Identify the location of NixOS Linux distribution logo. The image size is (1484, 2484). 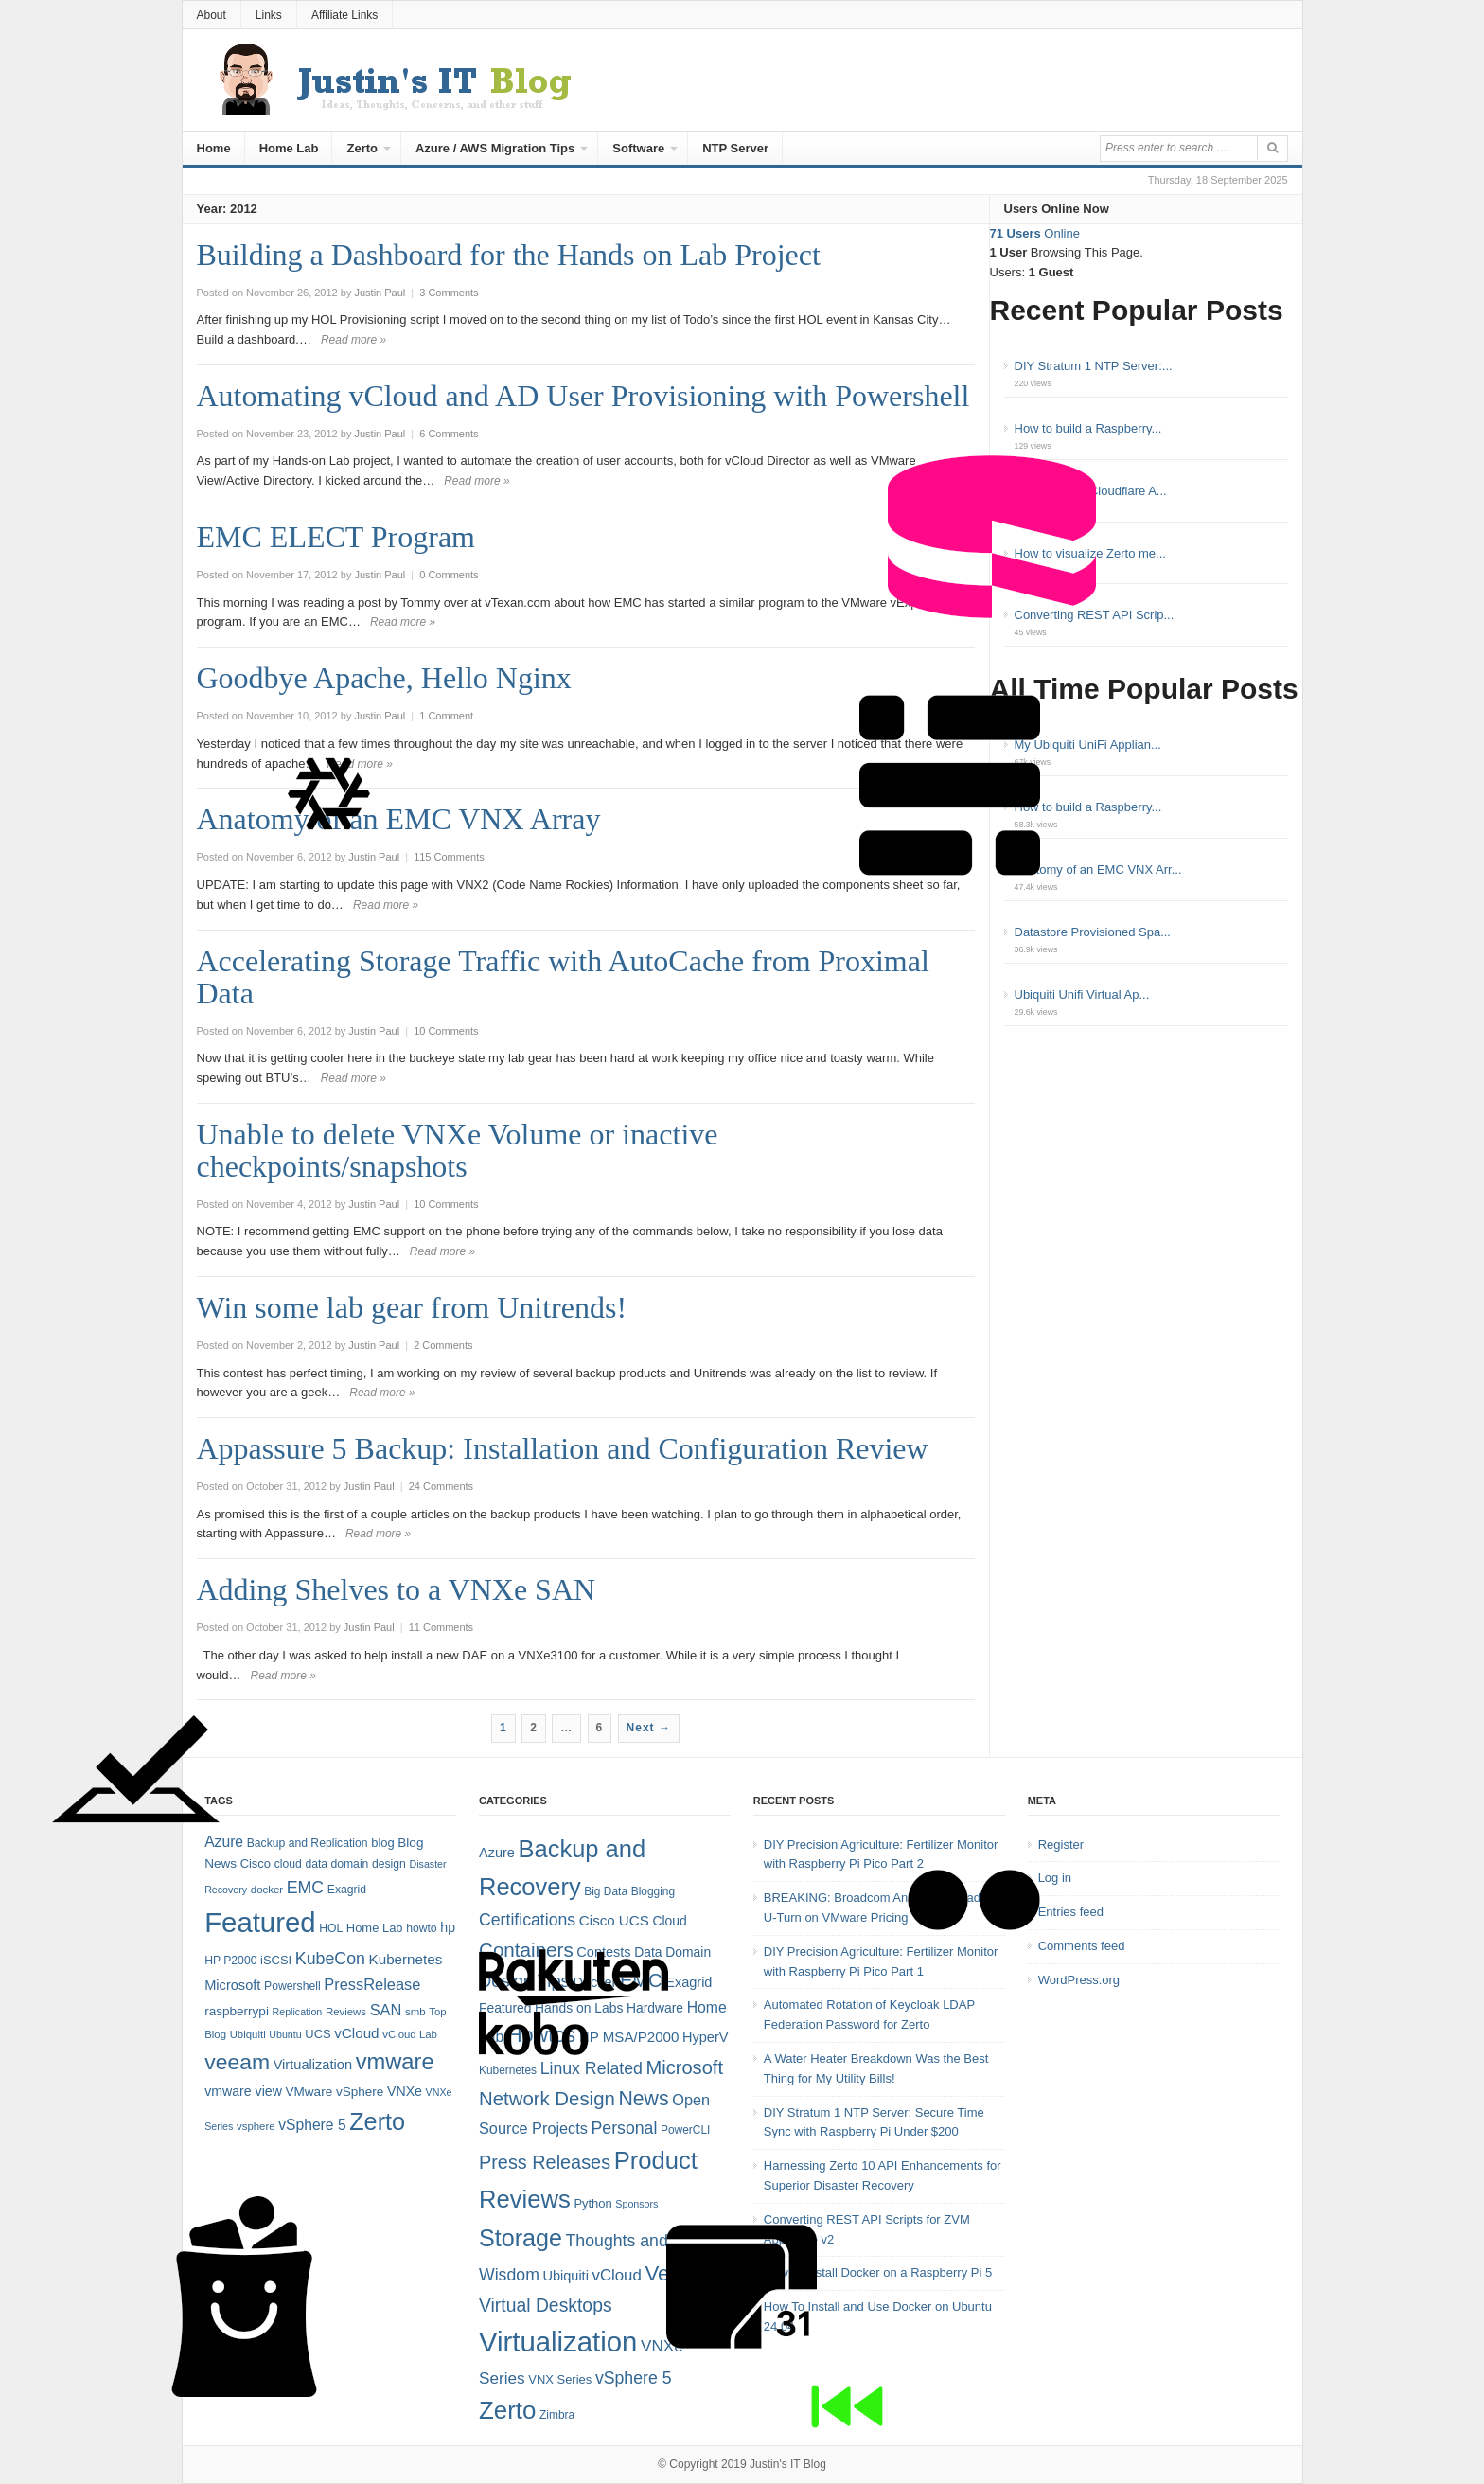
(328, 793).